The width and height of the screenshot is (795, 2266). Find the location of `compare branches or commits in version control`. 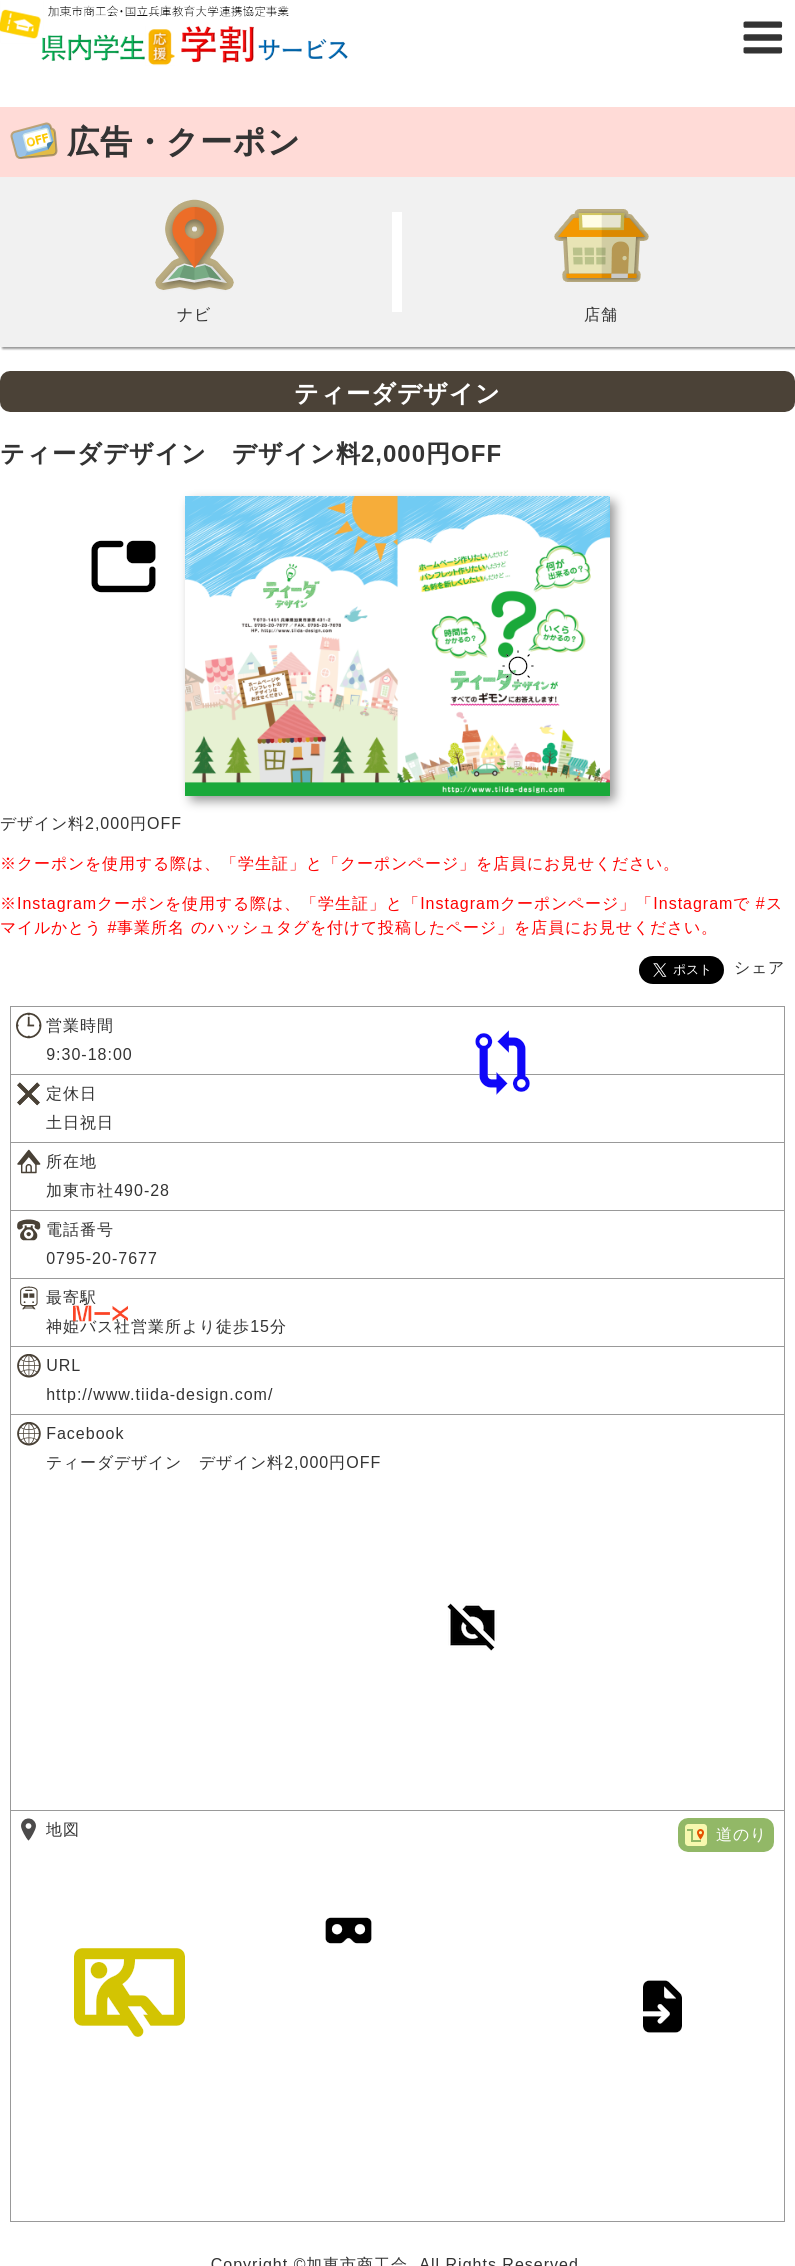

compare branches or commits in version control is located at coordinates (502, 1062).